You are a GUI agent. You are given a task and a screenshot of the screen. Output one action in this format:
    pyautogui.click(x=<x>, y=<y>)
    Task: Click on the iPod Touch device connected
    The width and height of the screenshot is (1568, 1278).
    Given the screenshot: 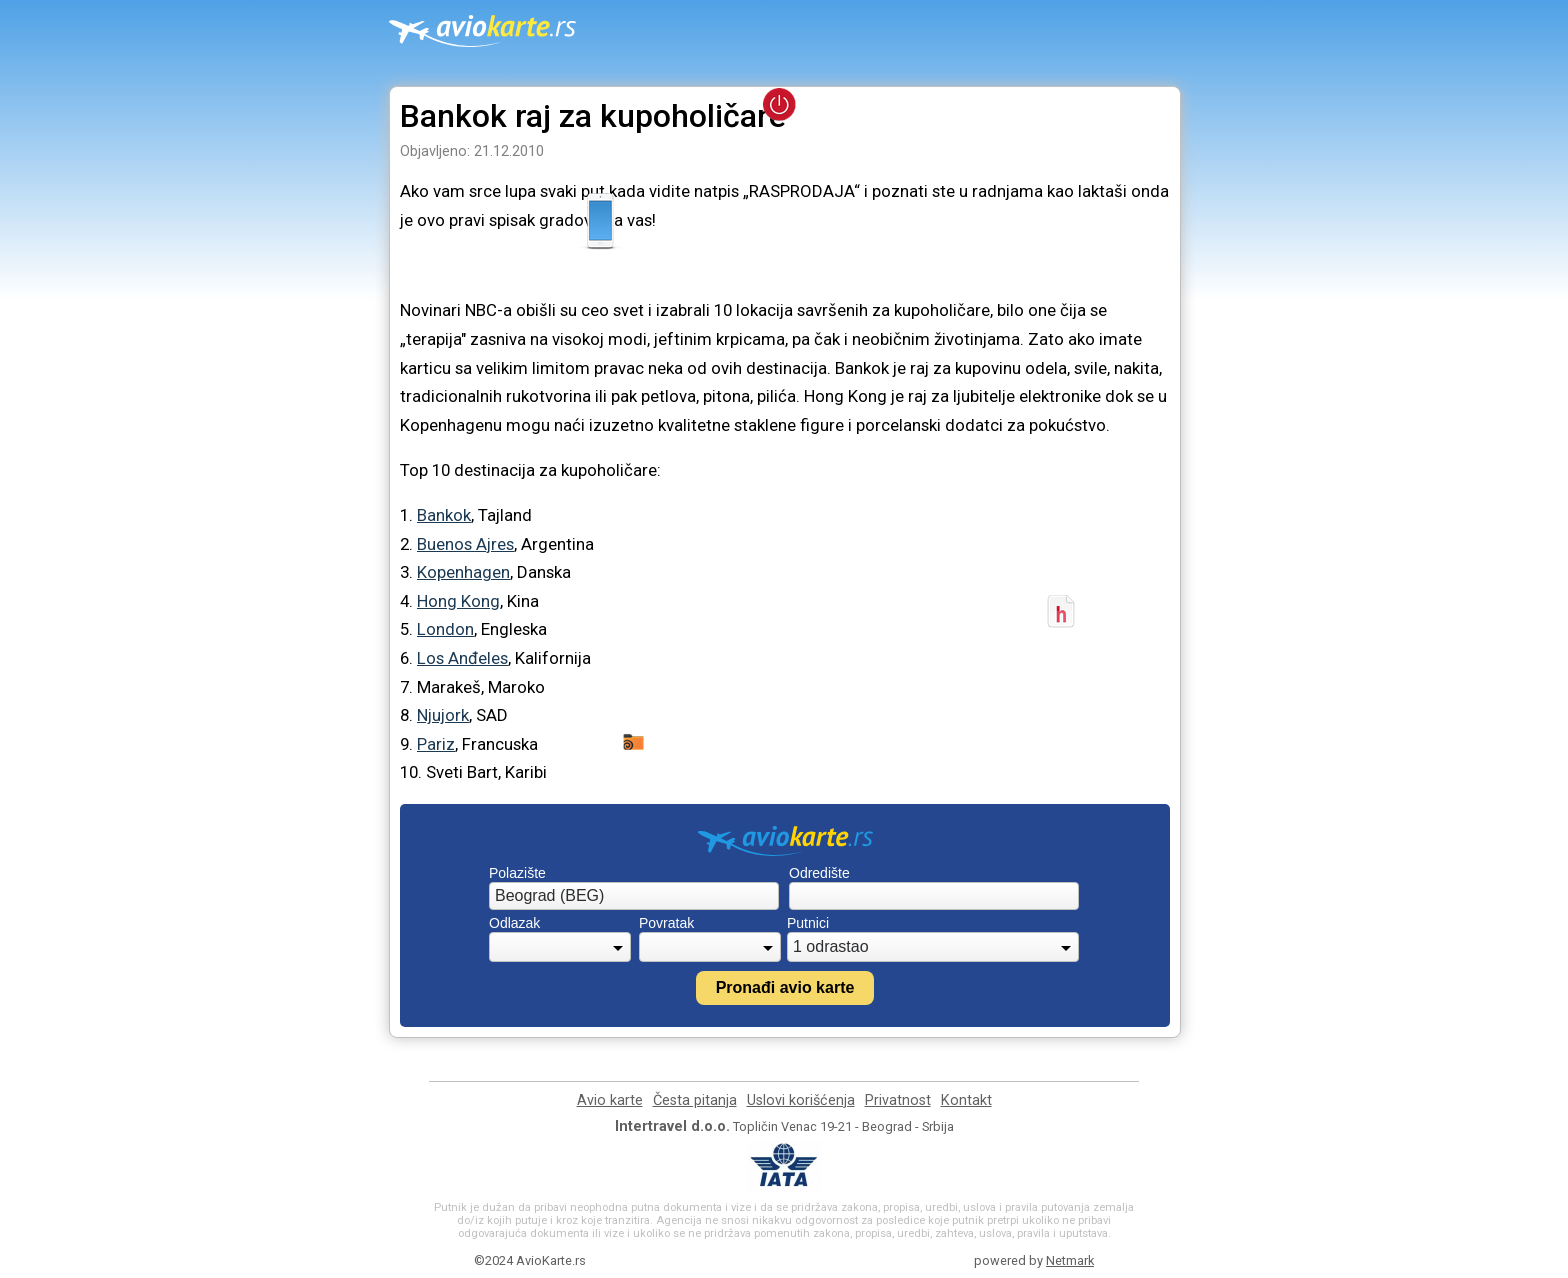 What is the action you would take?
    pyautogui.click(x=600, y=221)
    